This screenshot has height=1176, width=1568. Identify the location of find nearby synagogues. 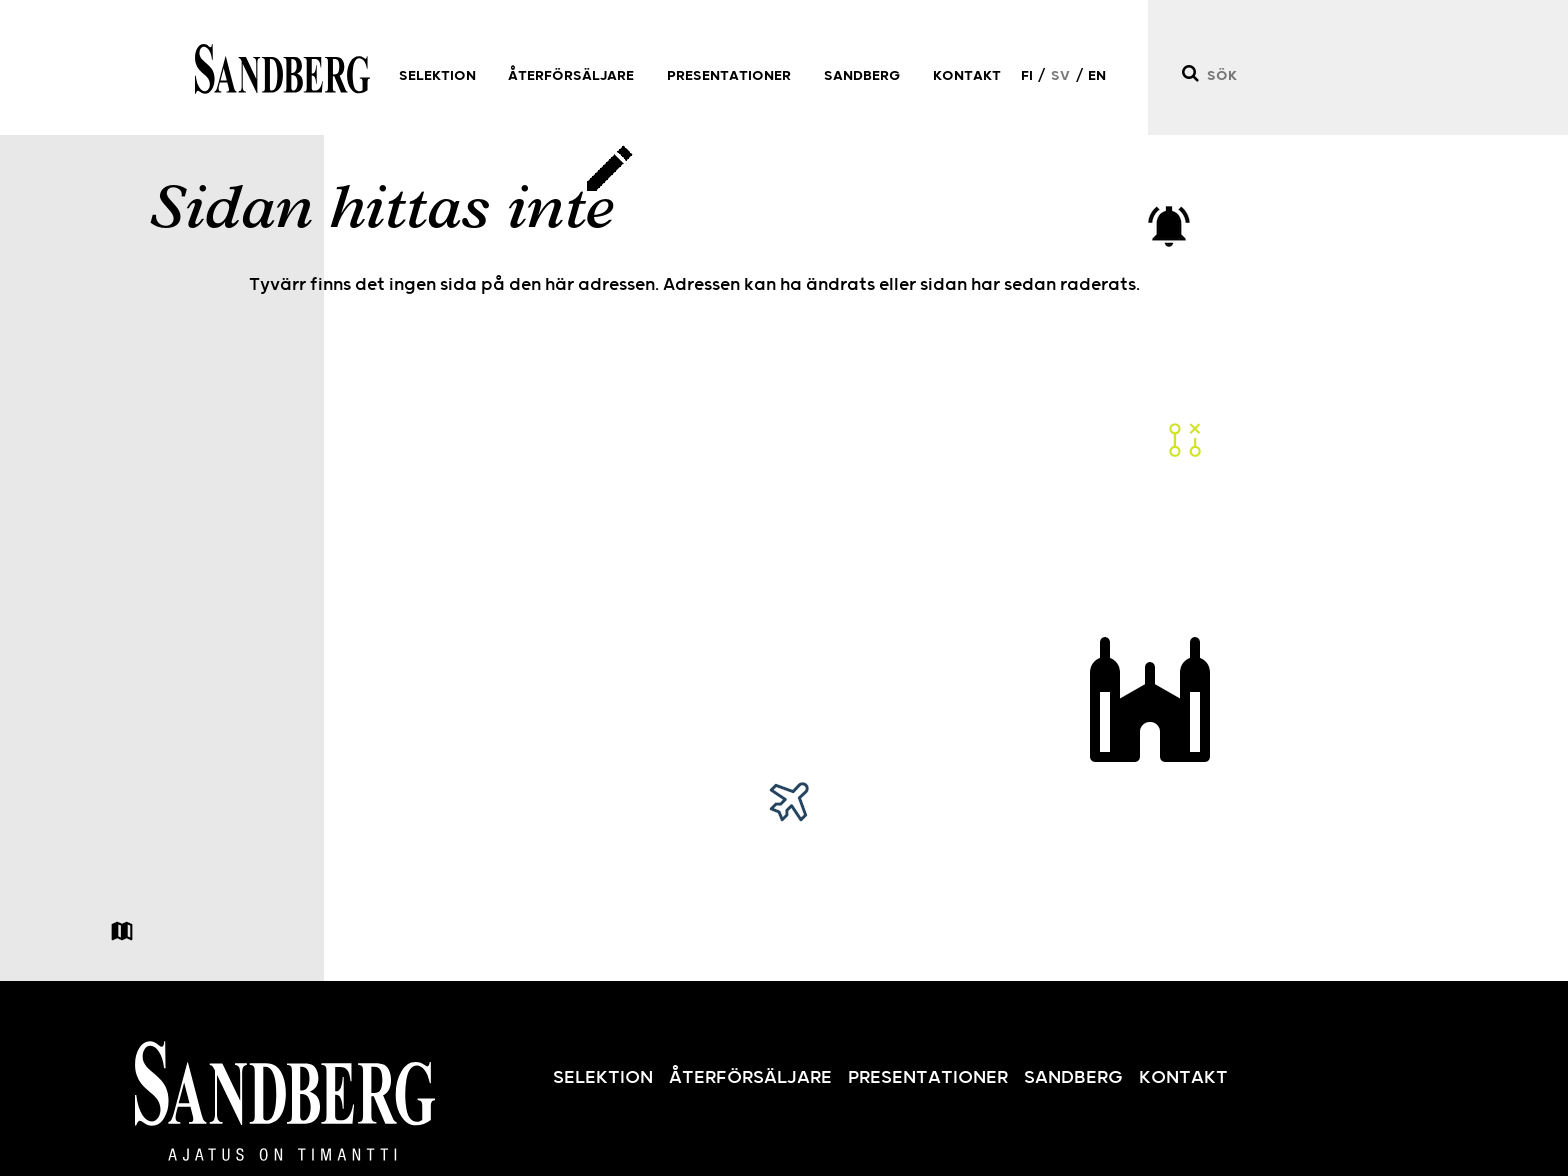
(1150, 702).